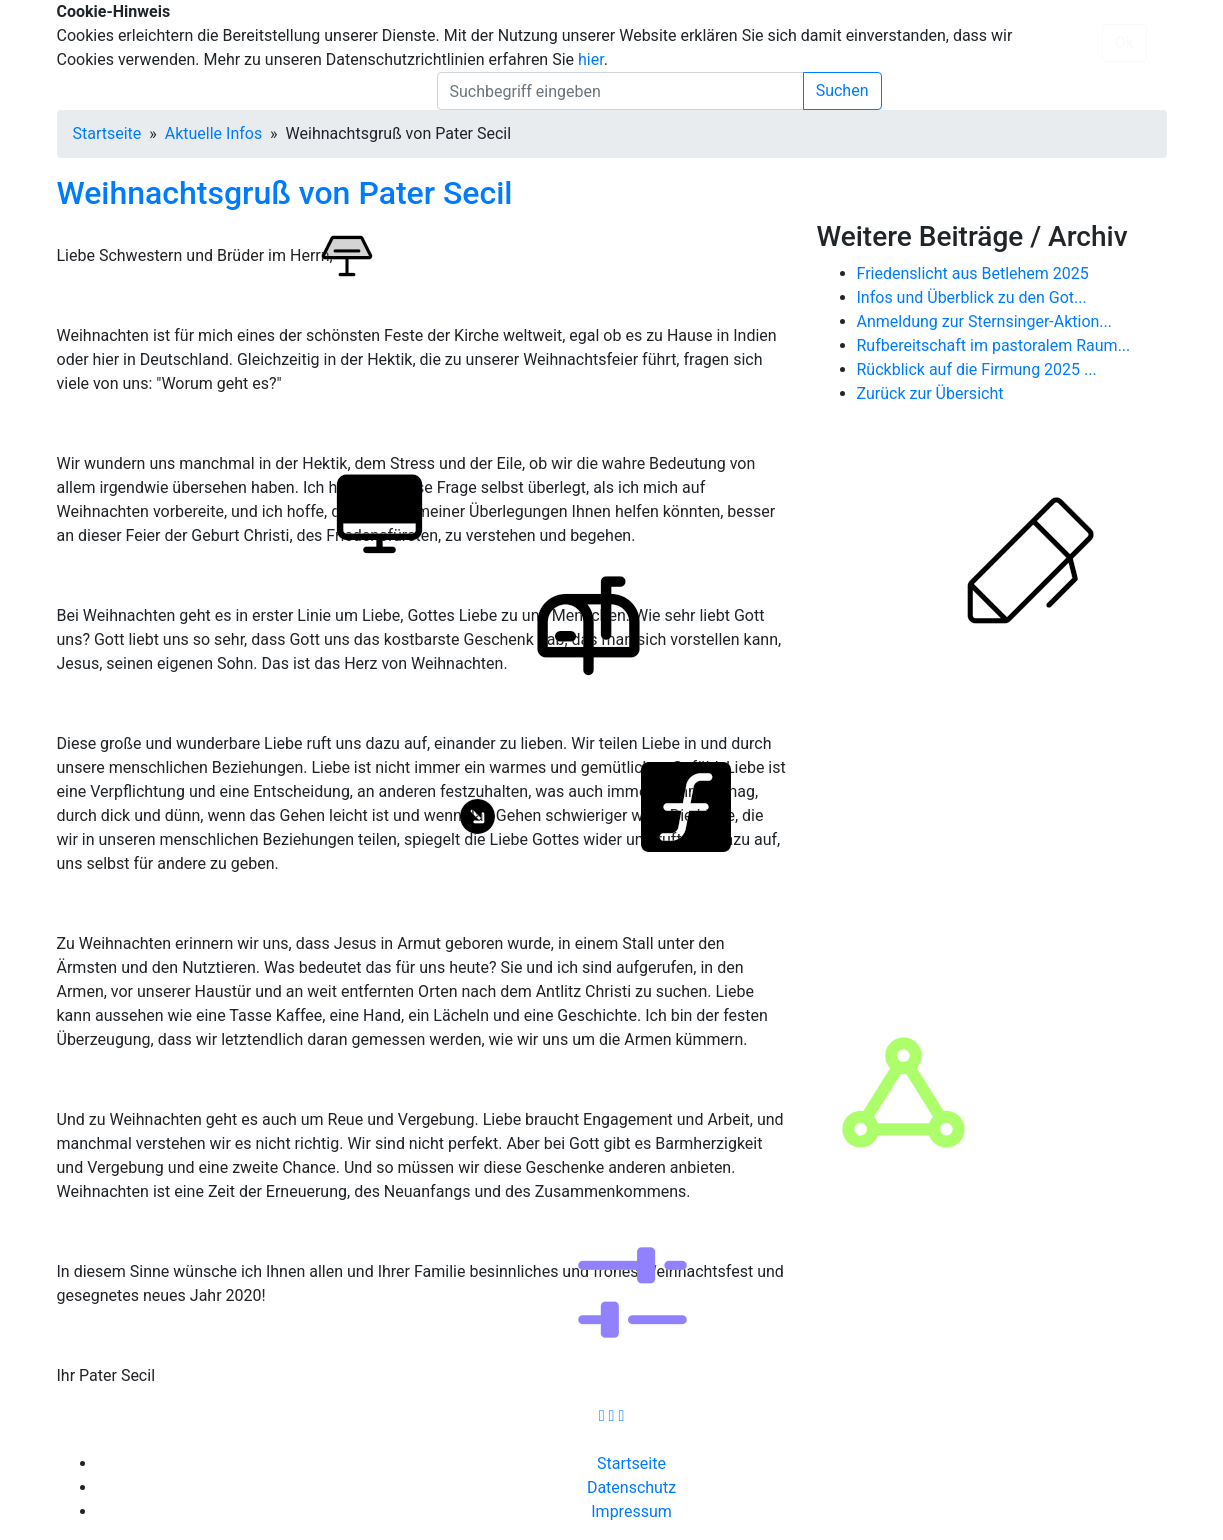 This screenshot has width=1223, height=1540. What do you see at coordinates (379, 510) in the screenshot?
I see `switch to desktop view` at bounding box center [379, 510].